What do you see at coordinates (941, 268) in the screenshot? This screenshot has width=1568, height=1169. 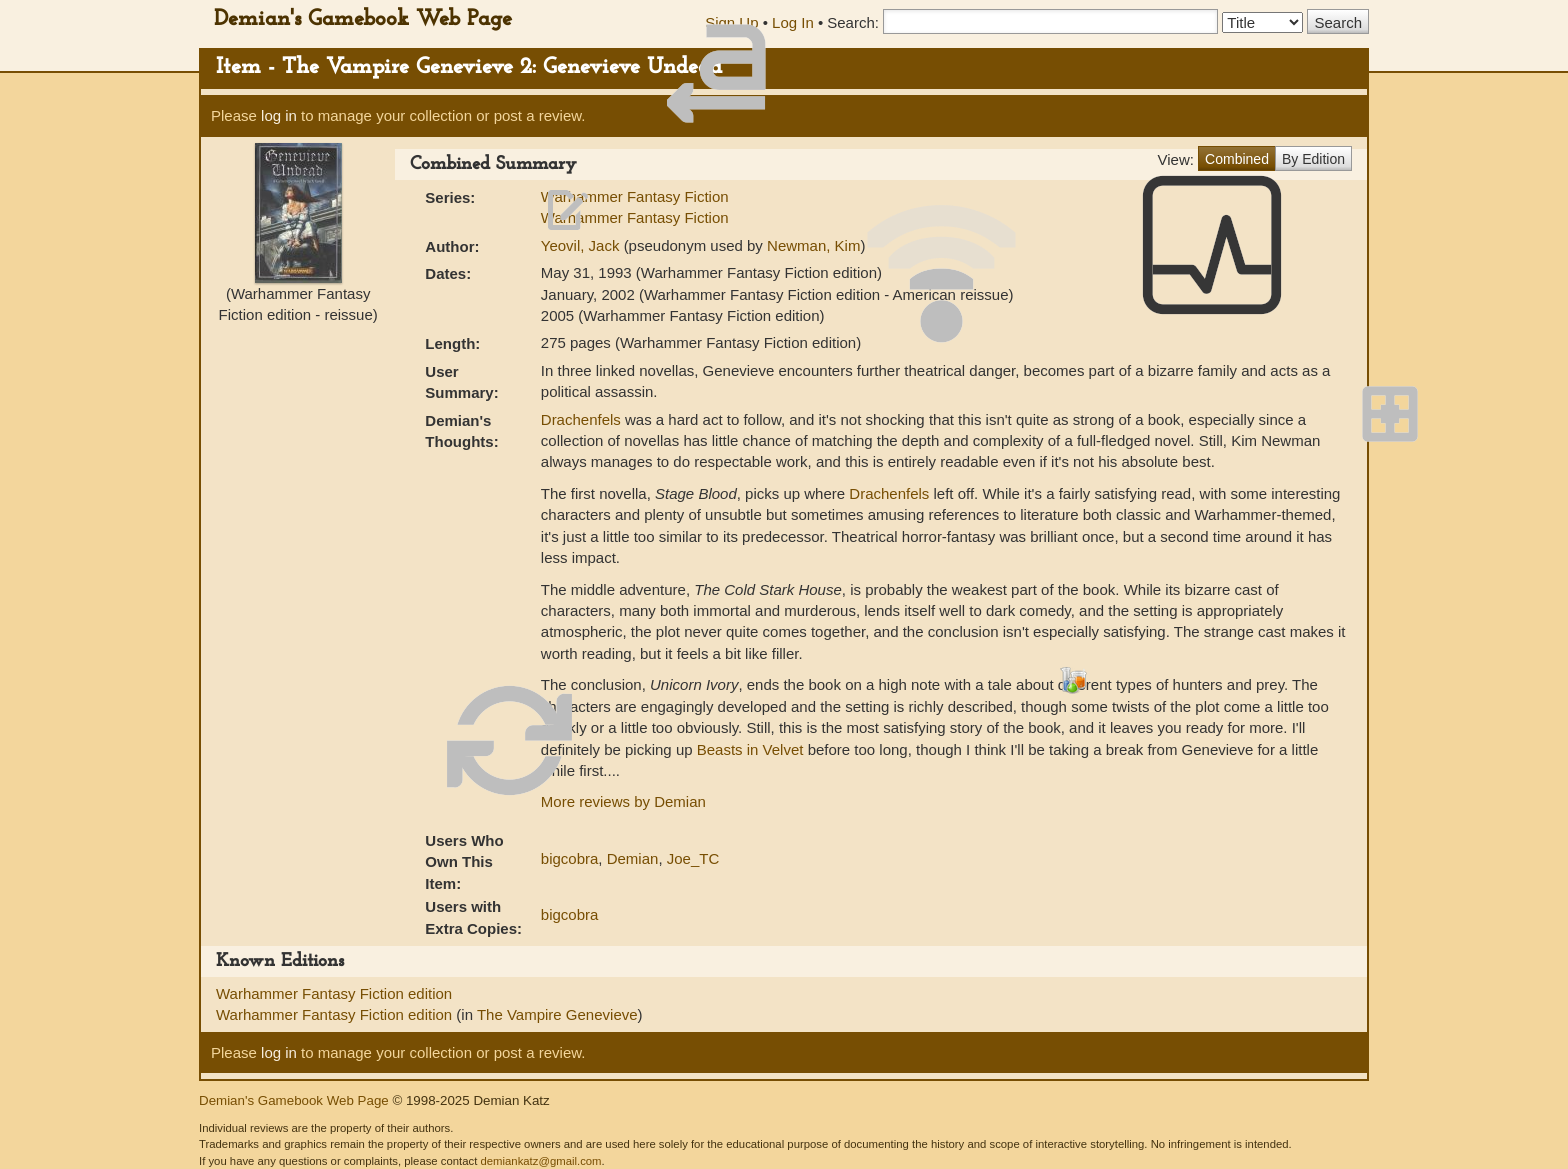 I see `indicates moderate wireless signal strength` at bounding box center [941, 268].